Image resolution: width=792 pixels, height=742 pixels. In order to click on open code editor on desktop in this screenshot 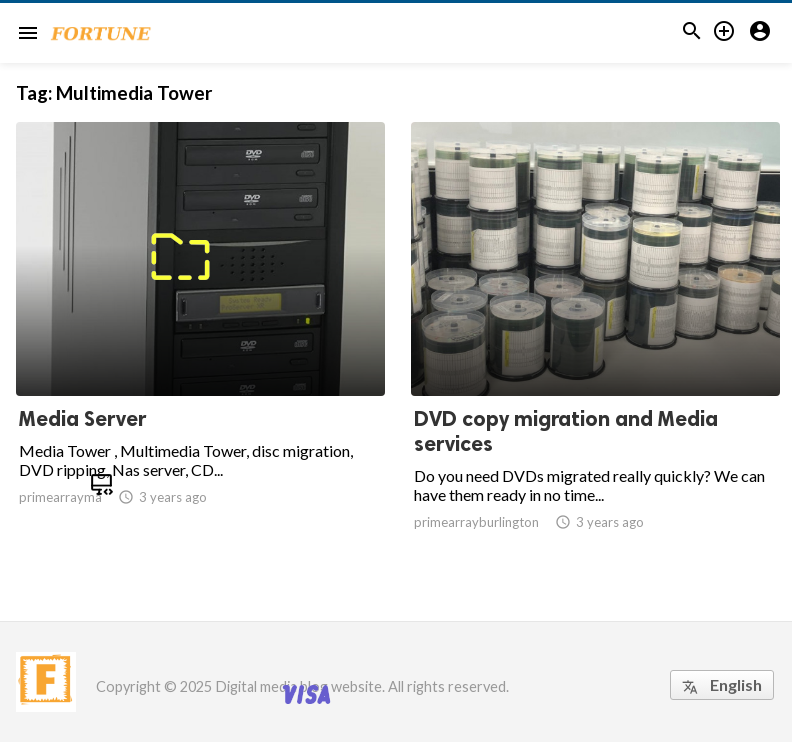, I will do `click(101, 484)`.